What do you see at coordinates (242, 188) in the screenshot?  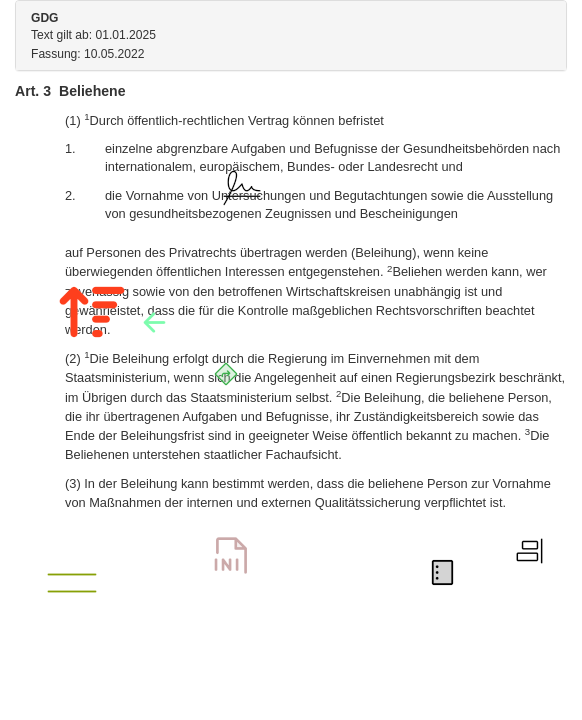 I see `add your signature to a document` at bounding box center [242, 188].